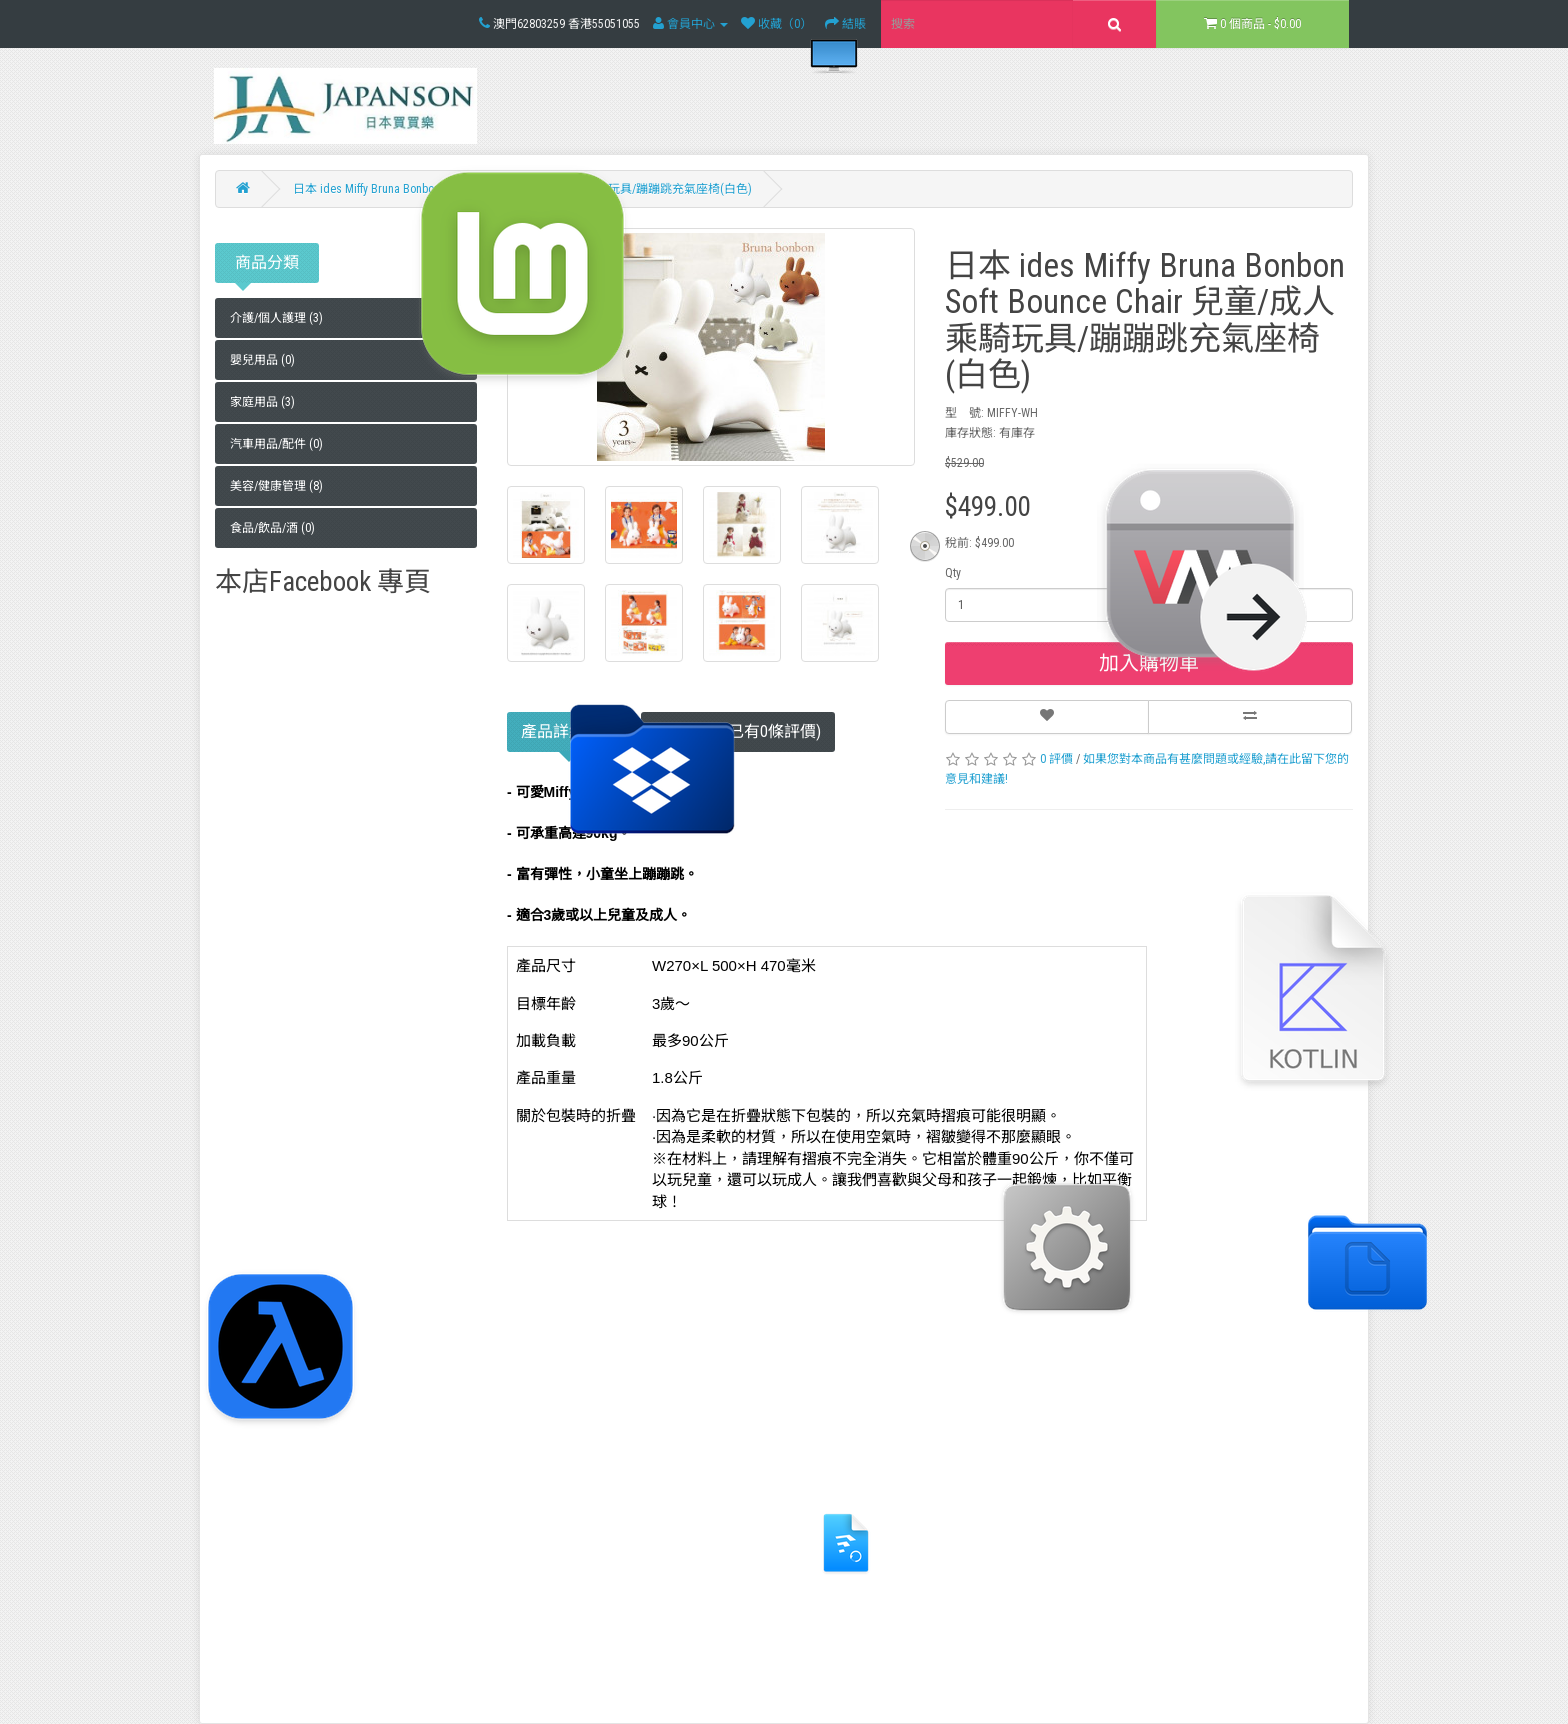 The image size is (1568, 1724). Describe the element at coordinates (925, 546) in the screenshot. I see `indicates a blank CD-R disc ready for burning` at that location.